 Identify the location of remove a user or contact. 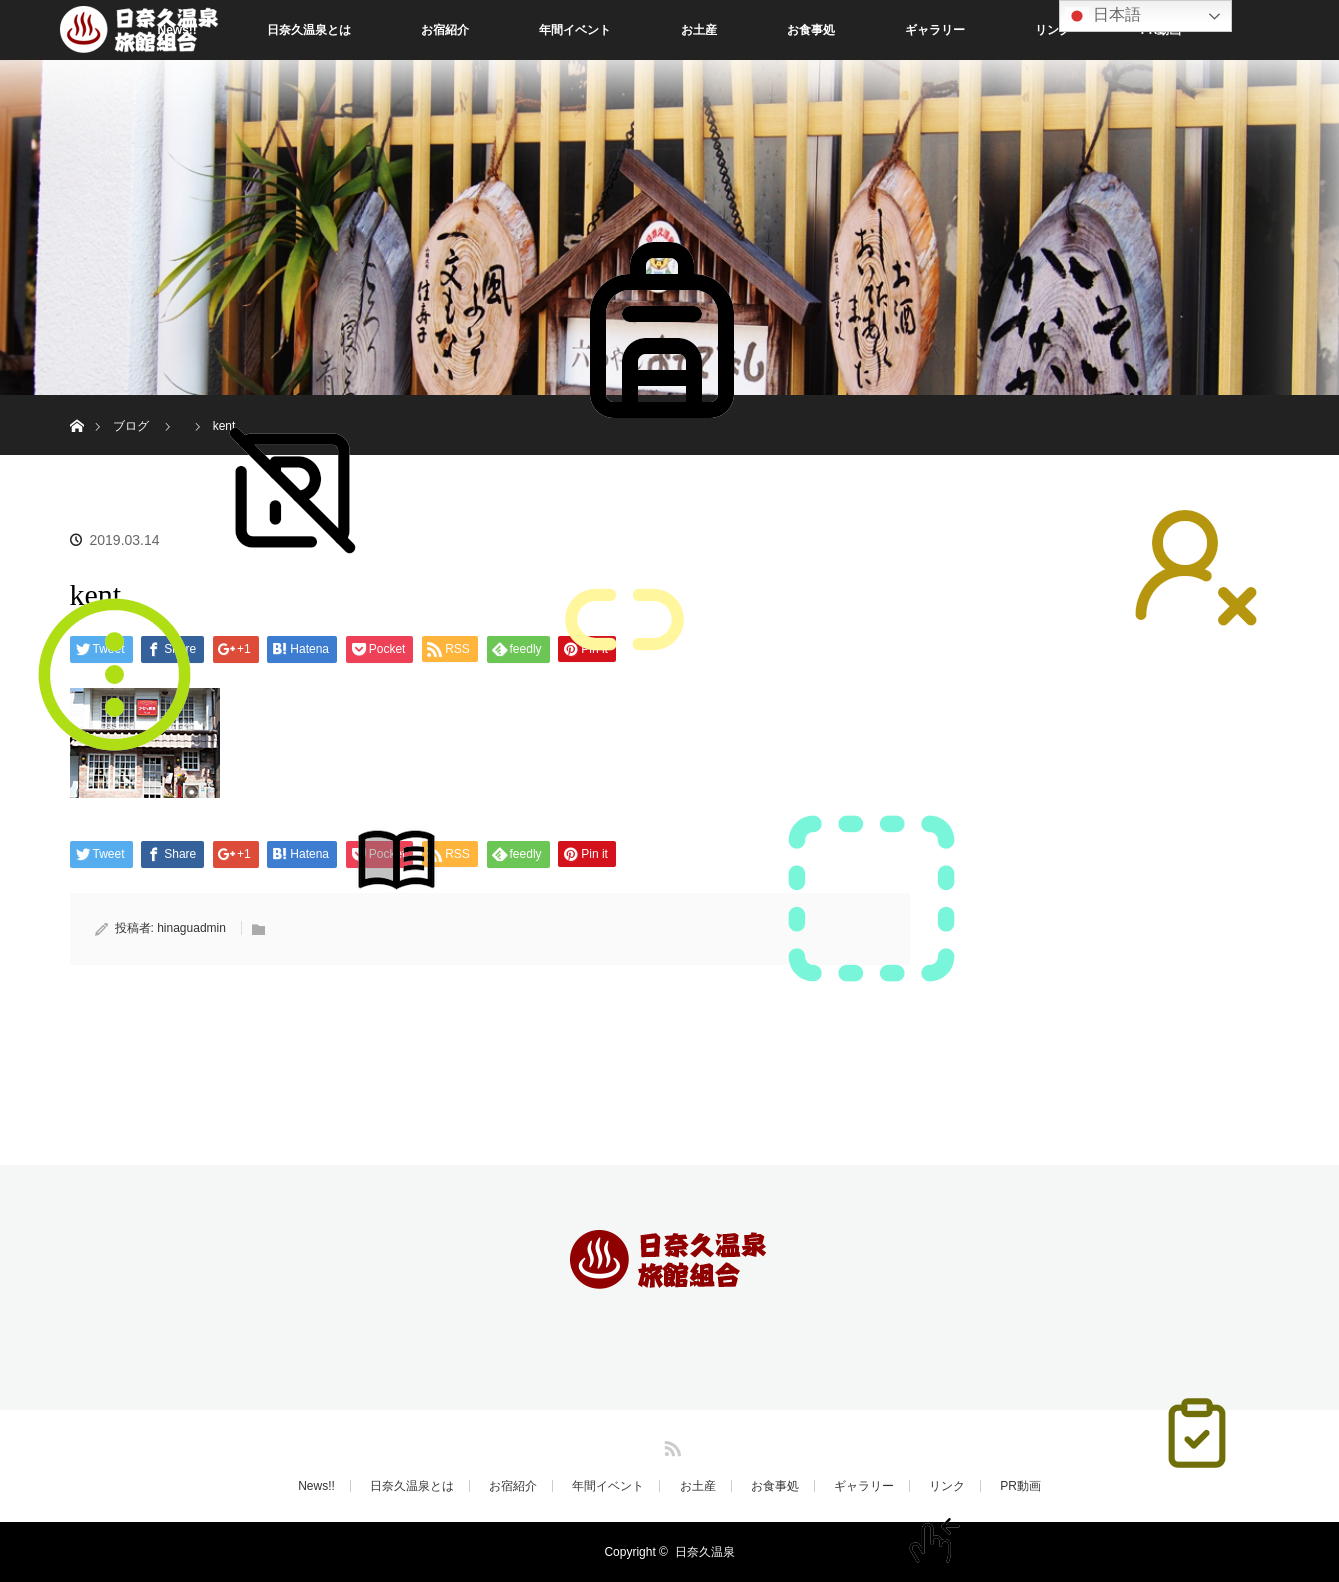
(1196, 565).